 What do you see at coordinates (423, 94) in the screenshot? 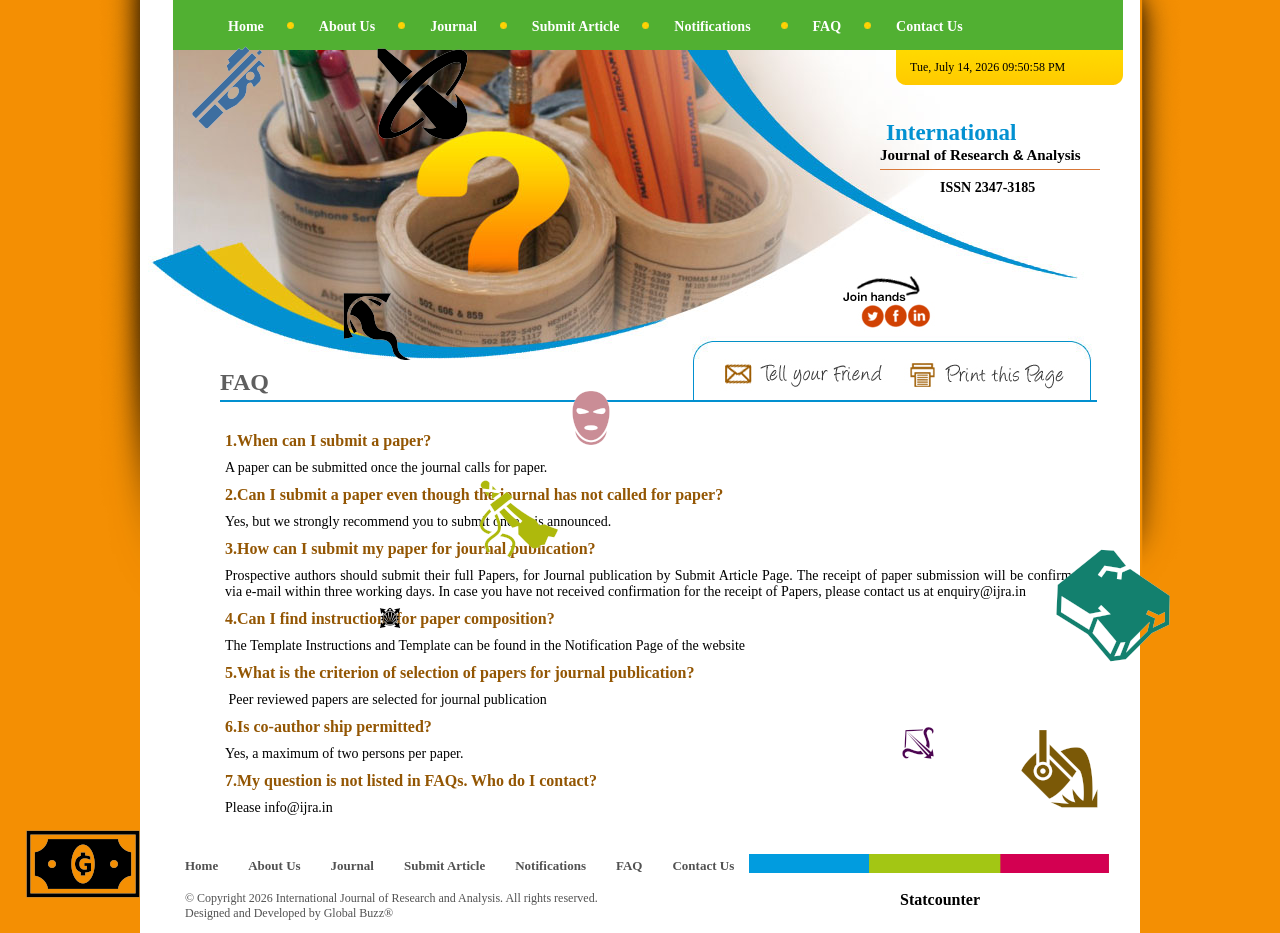
I see `activate hyperspeed or boost ability` at bounding box center [423, 94].